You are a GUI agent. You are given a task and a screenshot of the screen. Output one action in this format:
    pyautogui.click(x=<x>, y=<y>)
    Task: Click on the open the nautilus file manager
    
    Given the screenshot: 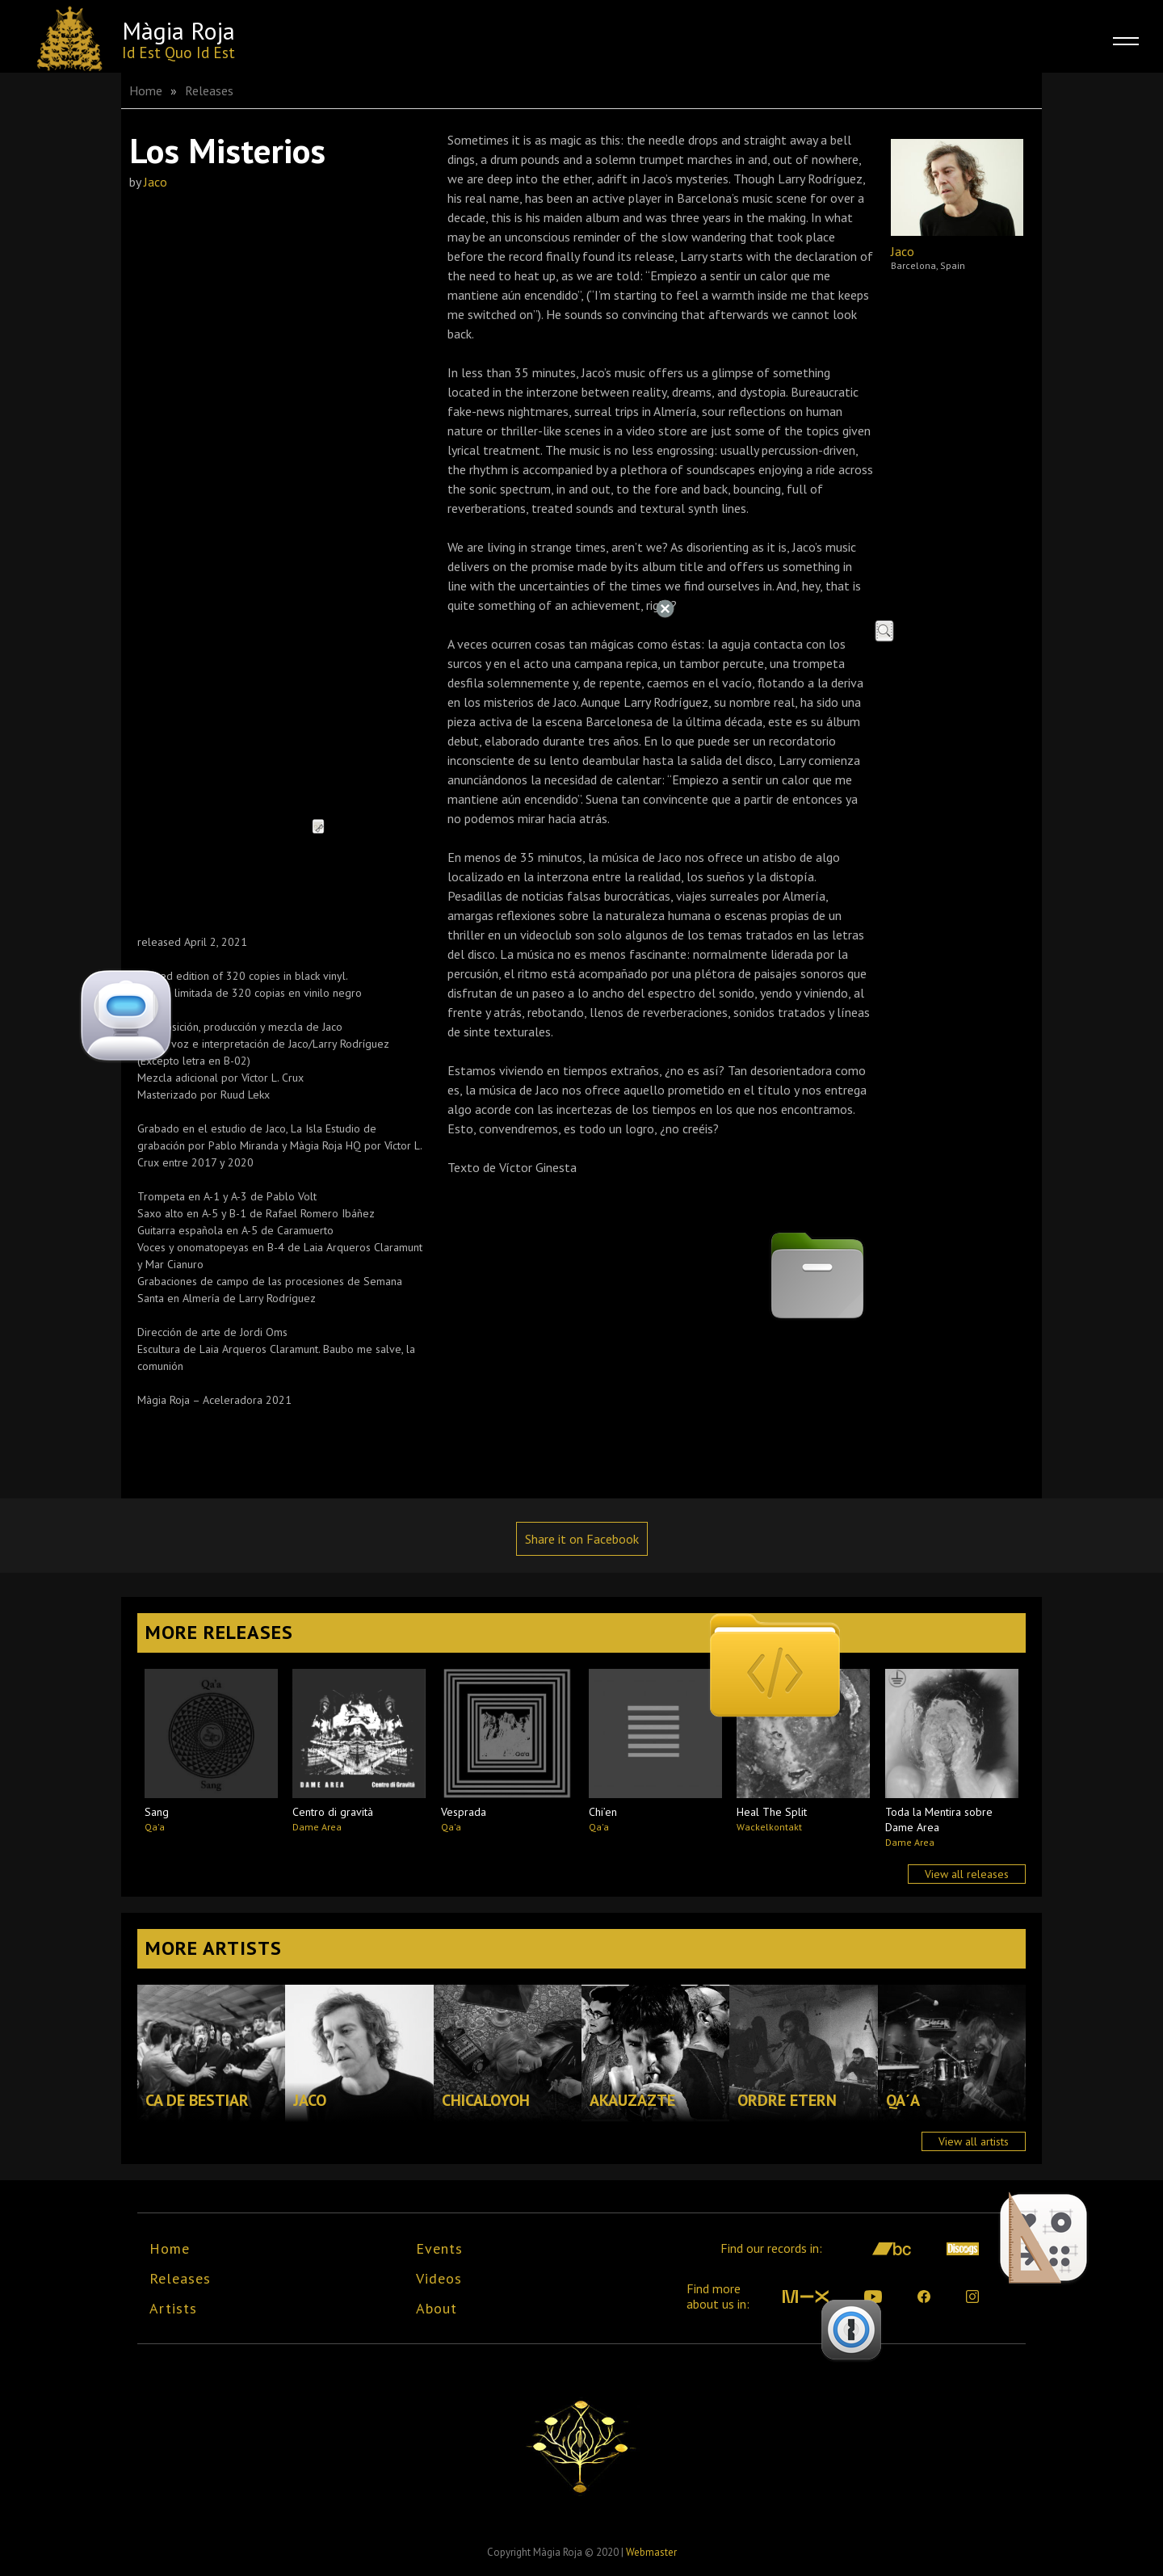 What is the action you would take?
    pyautogui.click(x=817, y=1275)
    